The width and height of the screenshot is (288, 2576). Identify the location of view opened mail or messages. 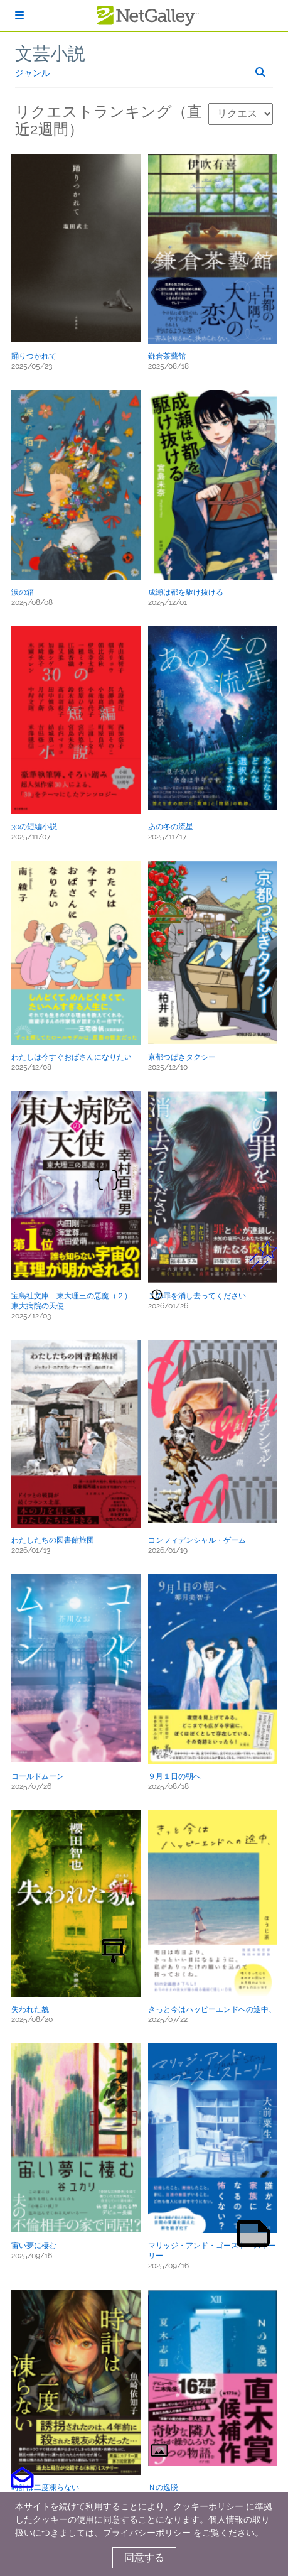
(22, 2478).